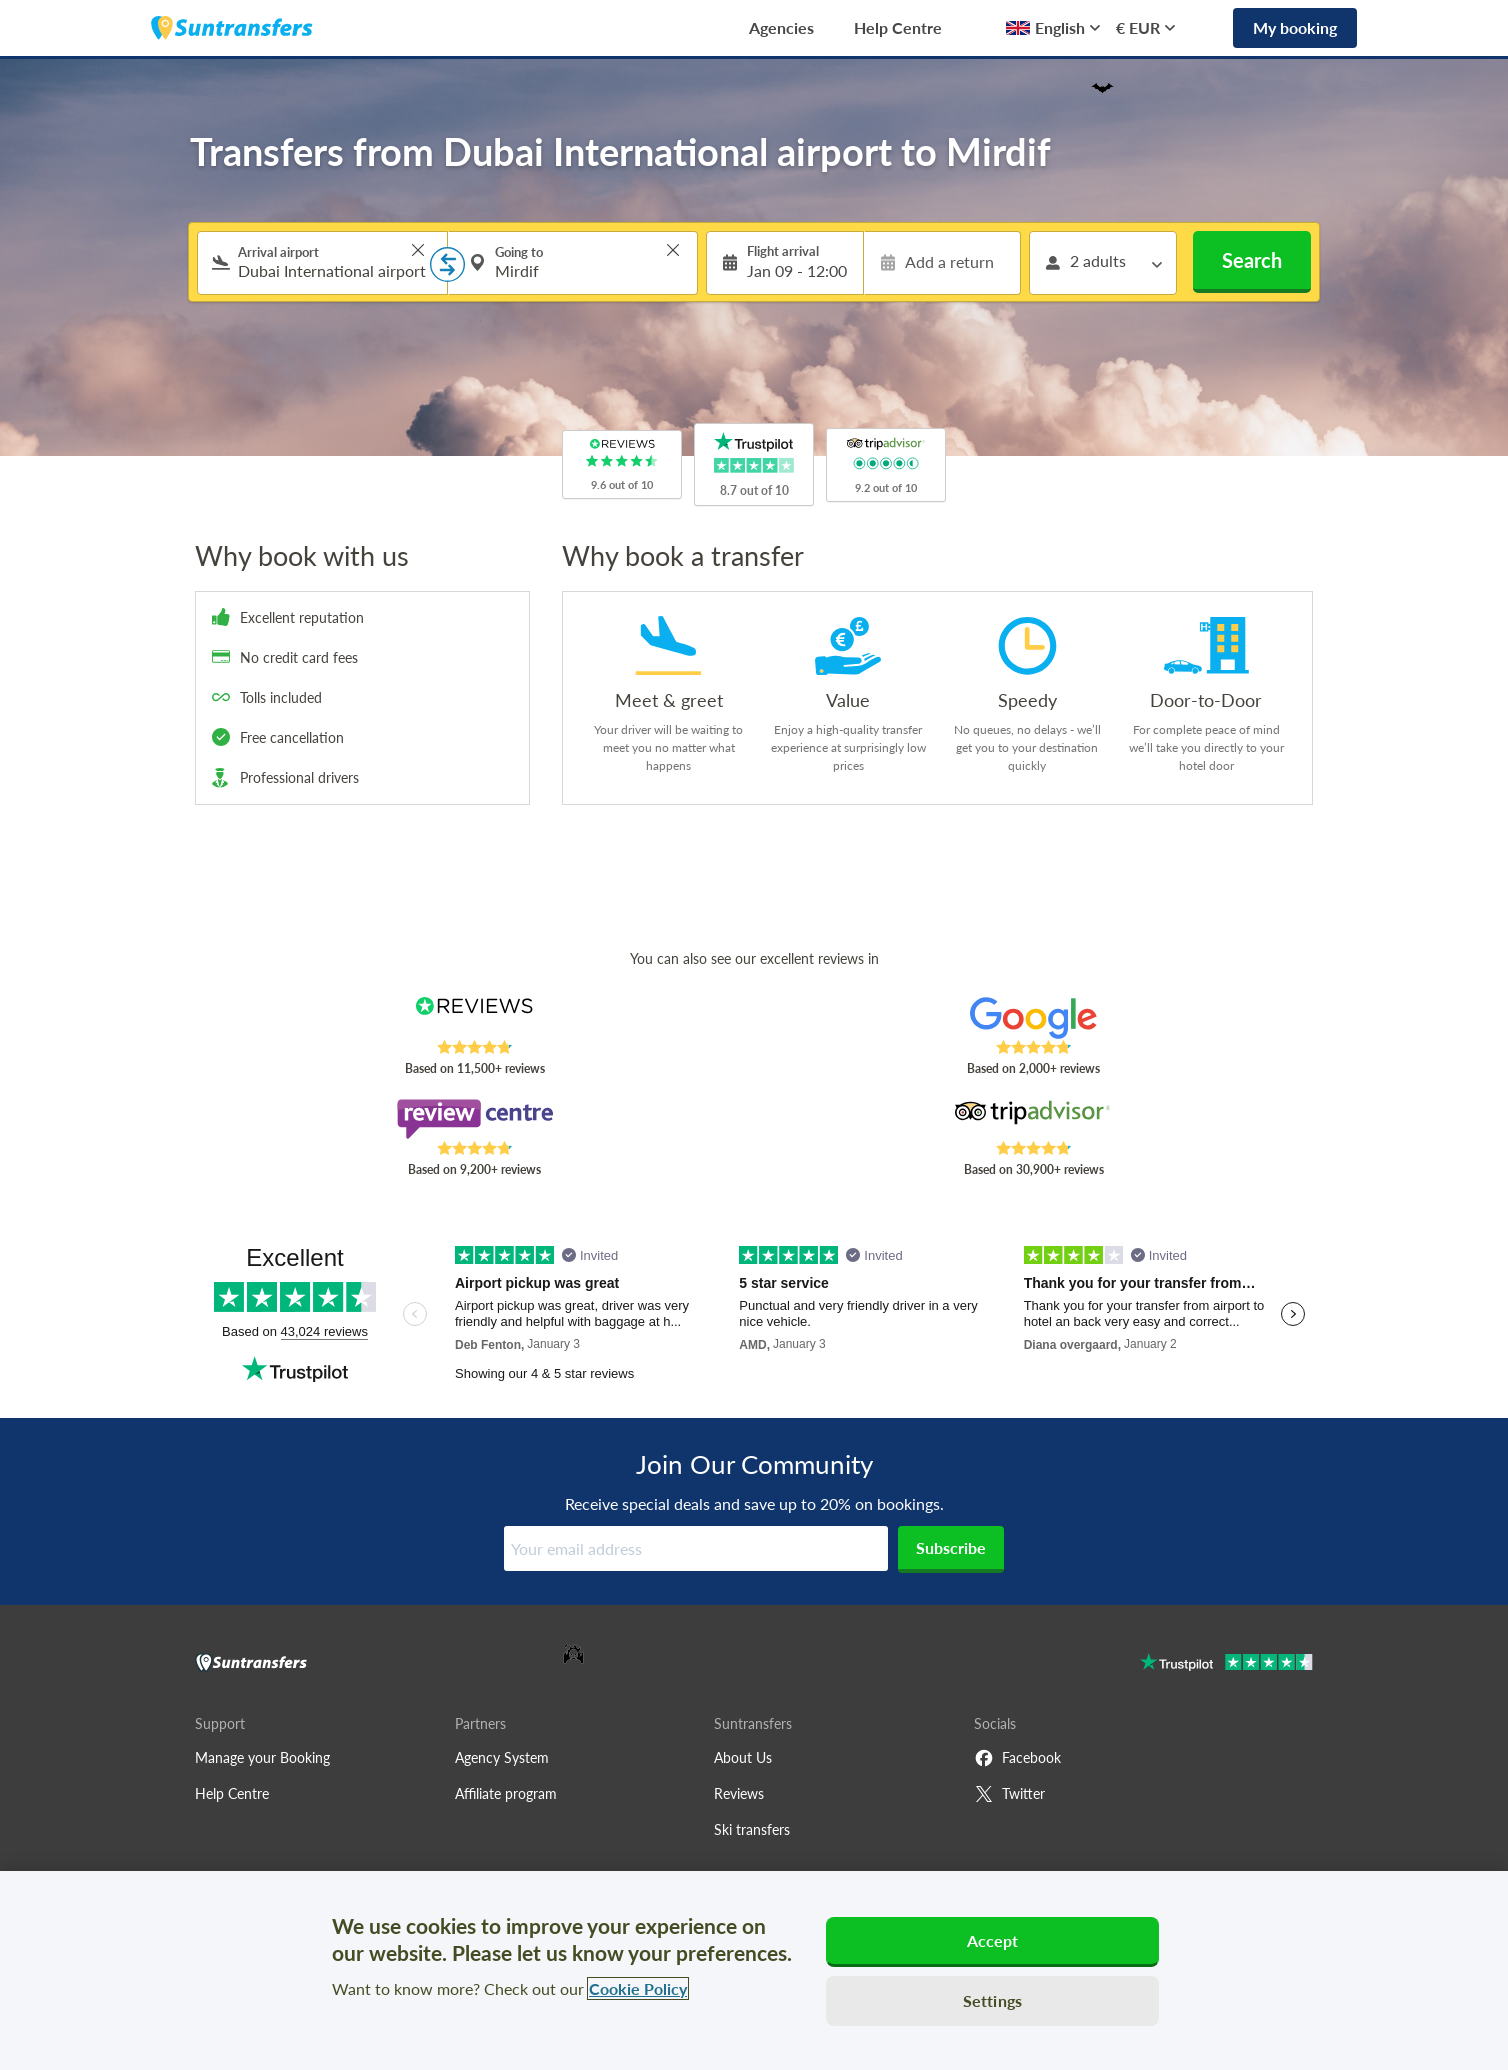  I want to click on pyromaniac character class or trait indicator, so click(573, 1653).